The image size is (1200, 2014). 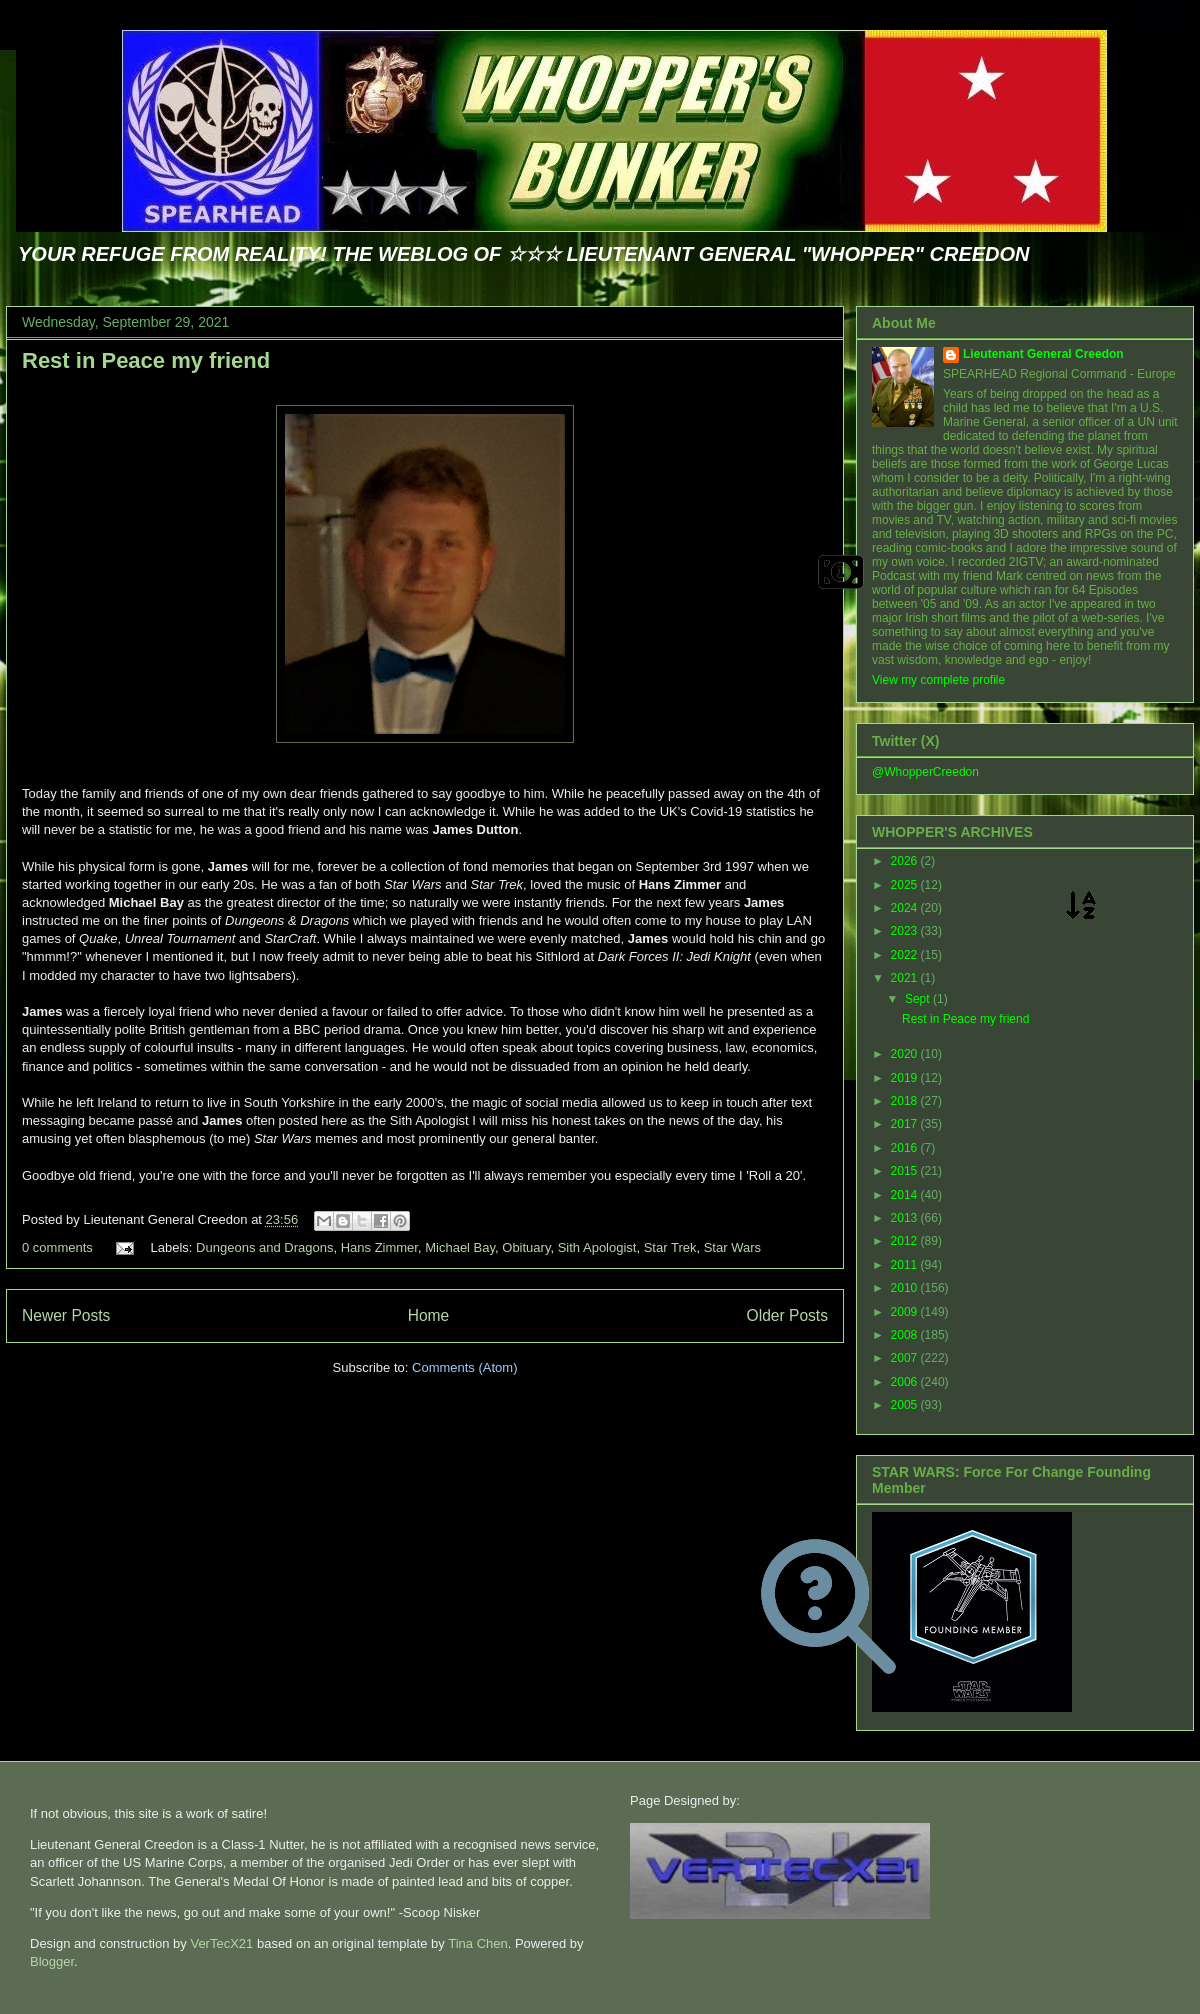 What do you see at coordinates (1081, 905) in the screenshot?
I see `sort items alphabetically from A to Z` at bounding box center [1081, 905].